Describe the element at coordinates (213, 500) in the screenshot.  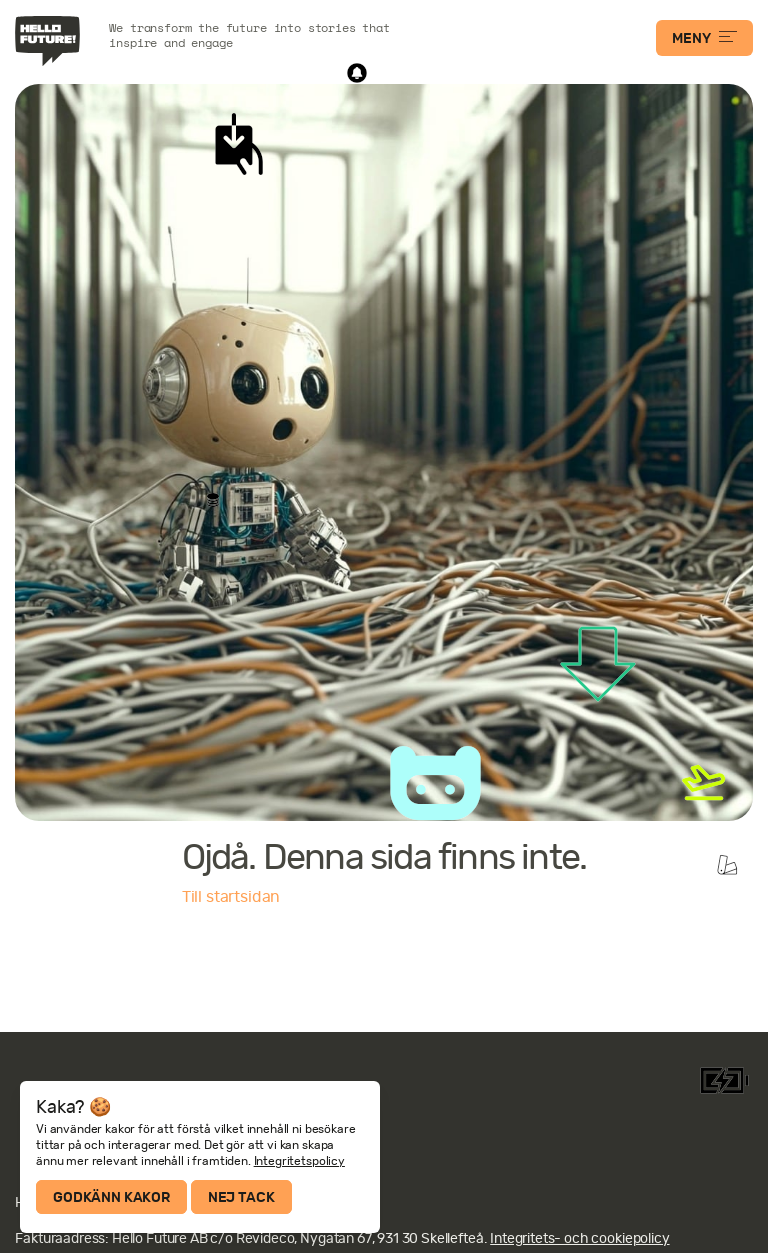
I see `view database or data storage` at that location.